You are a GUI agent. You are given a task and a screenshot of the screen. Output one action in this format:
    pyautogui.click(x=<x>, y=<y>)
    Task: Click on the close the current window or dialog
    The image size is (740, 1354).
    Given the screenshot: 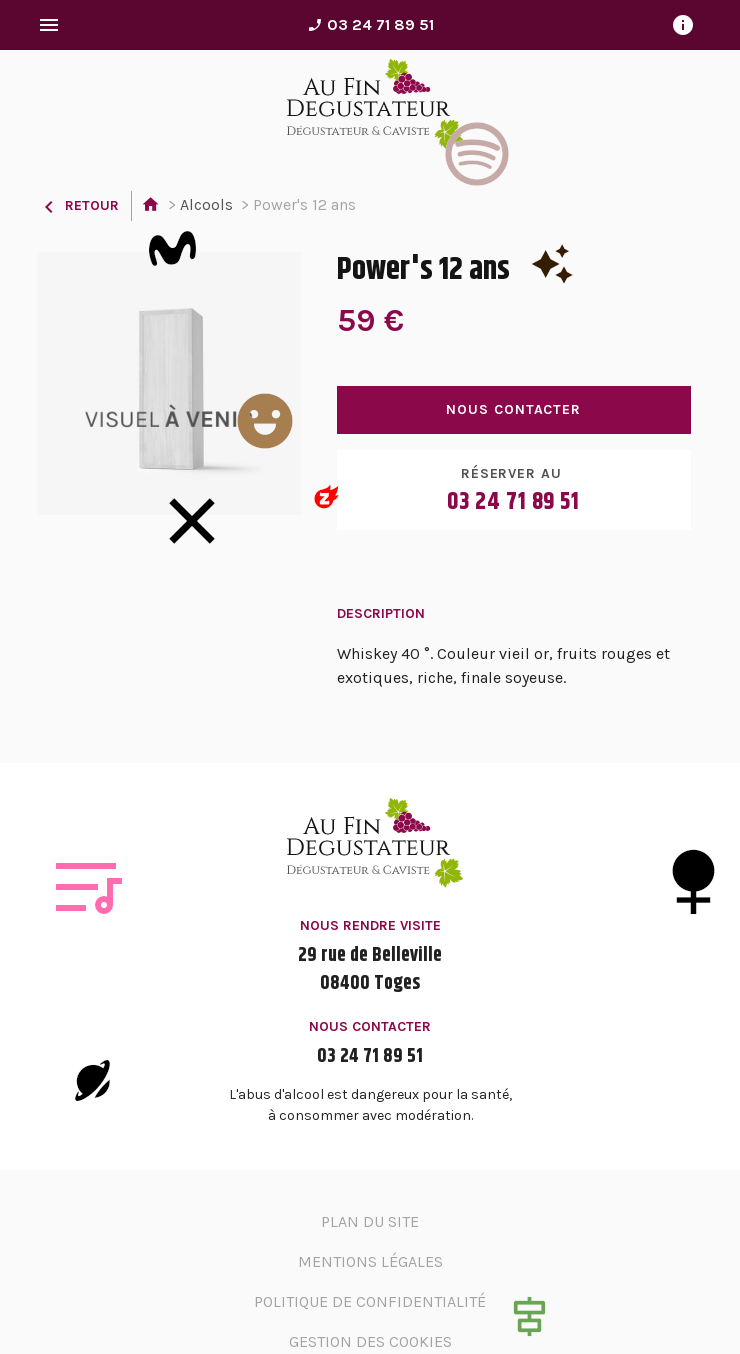 What is the action you would take?
    pyautogui.click(x=192, y=521)
    